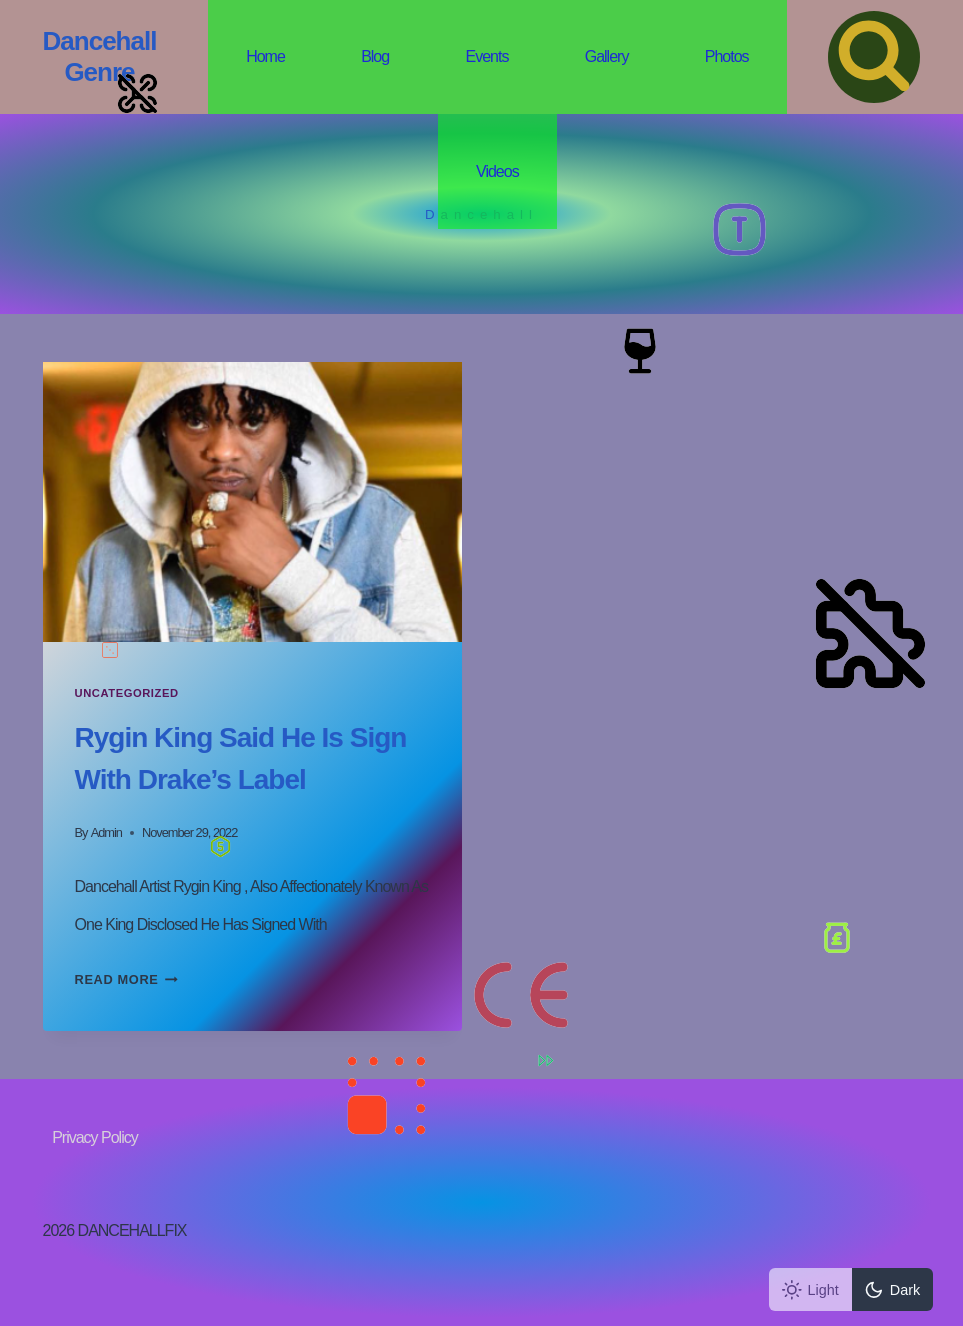 This screenshot has width=963, height=1326. I want to click on align content to bottom-left corner, so click(386, 1095).